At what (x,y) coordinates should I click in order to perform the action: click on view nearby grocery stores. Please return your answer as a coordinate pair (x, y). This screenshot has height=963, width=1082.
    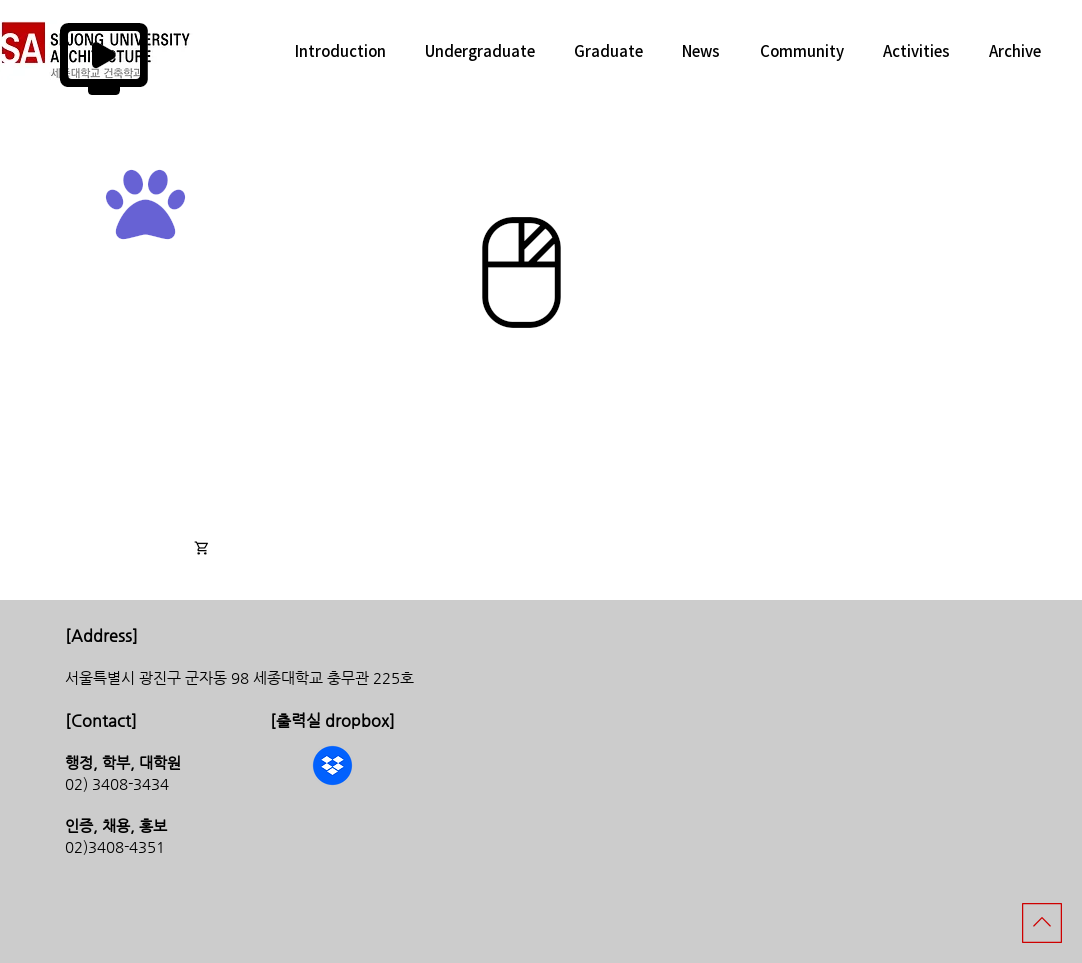
    Looking at the image, I should click on (202, 548).